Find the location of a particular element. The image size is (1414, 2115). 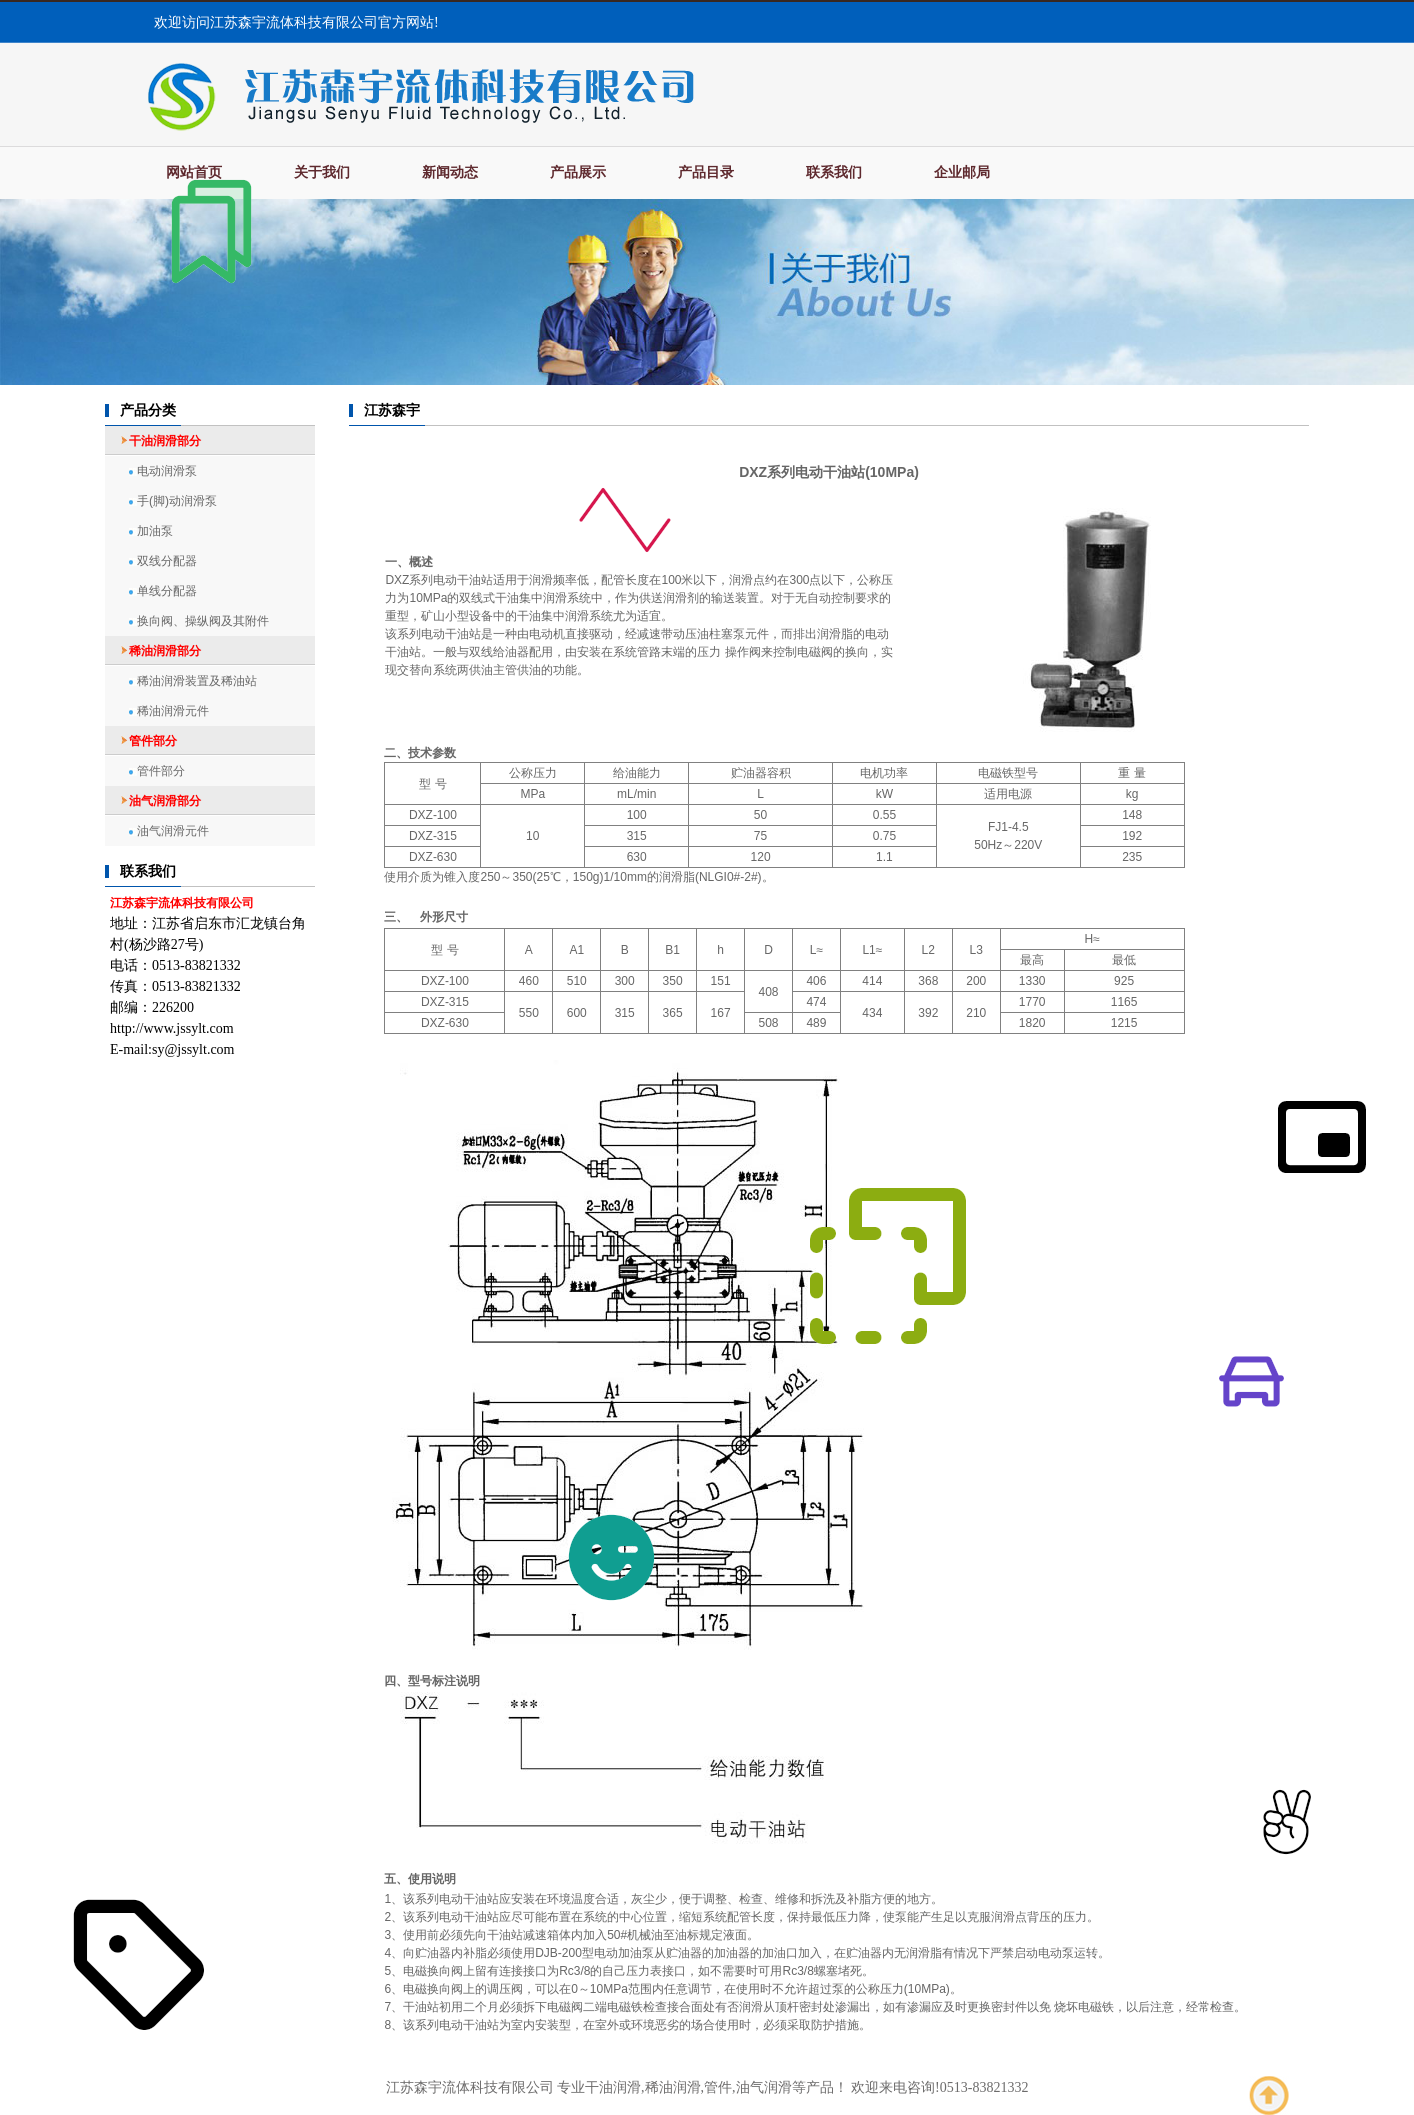

add or manage tags is located at coordinates (135, 1961).